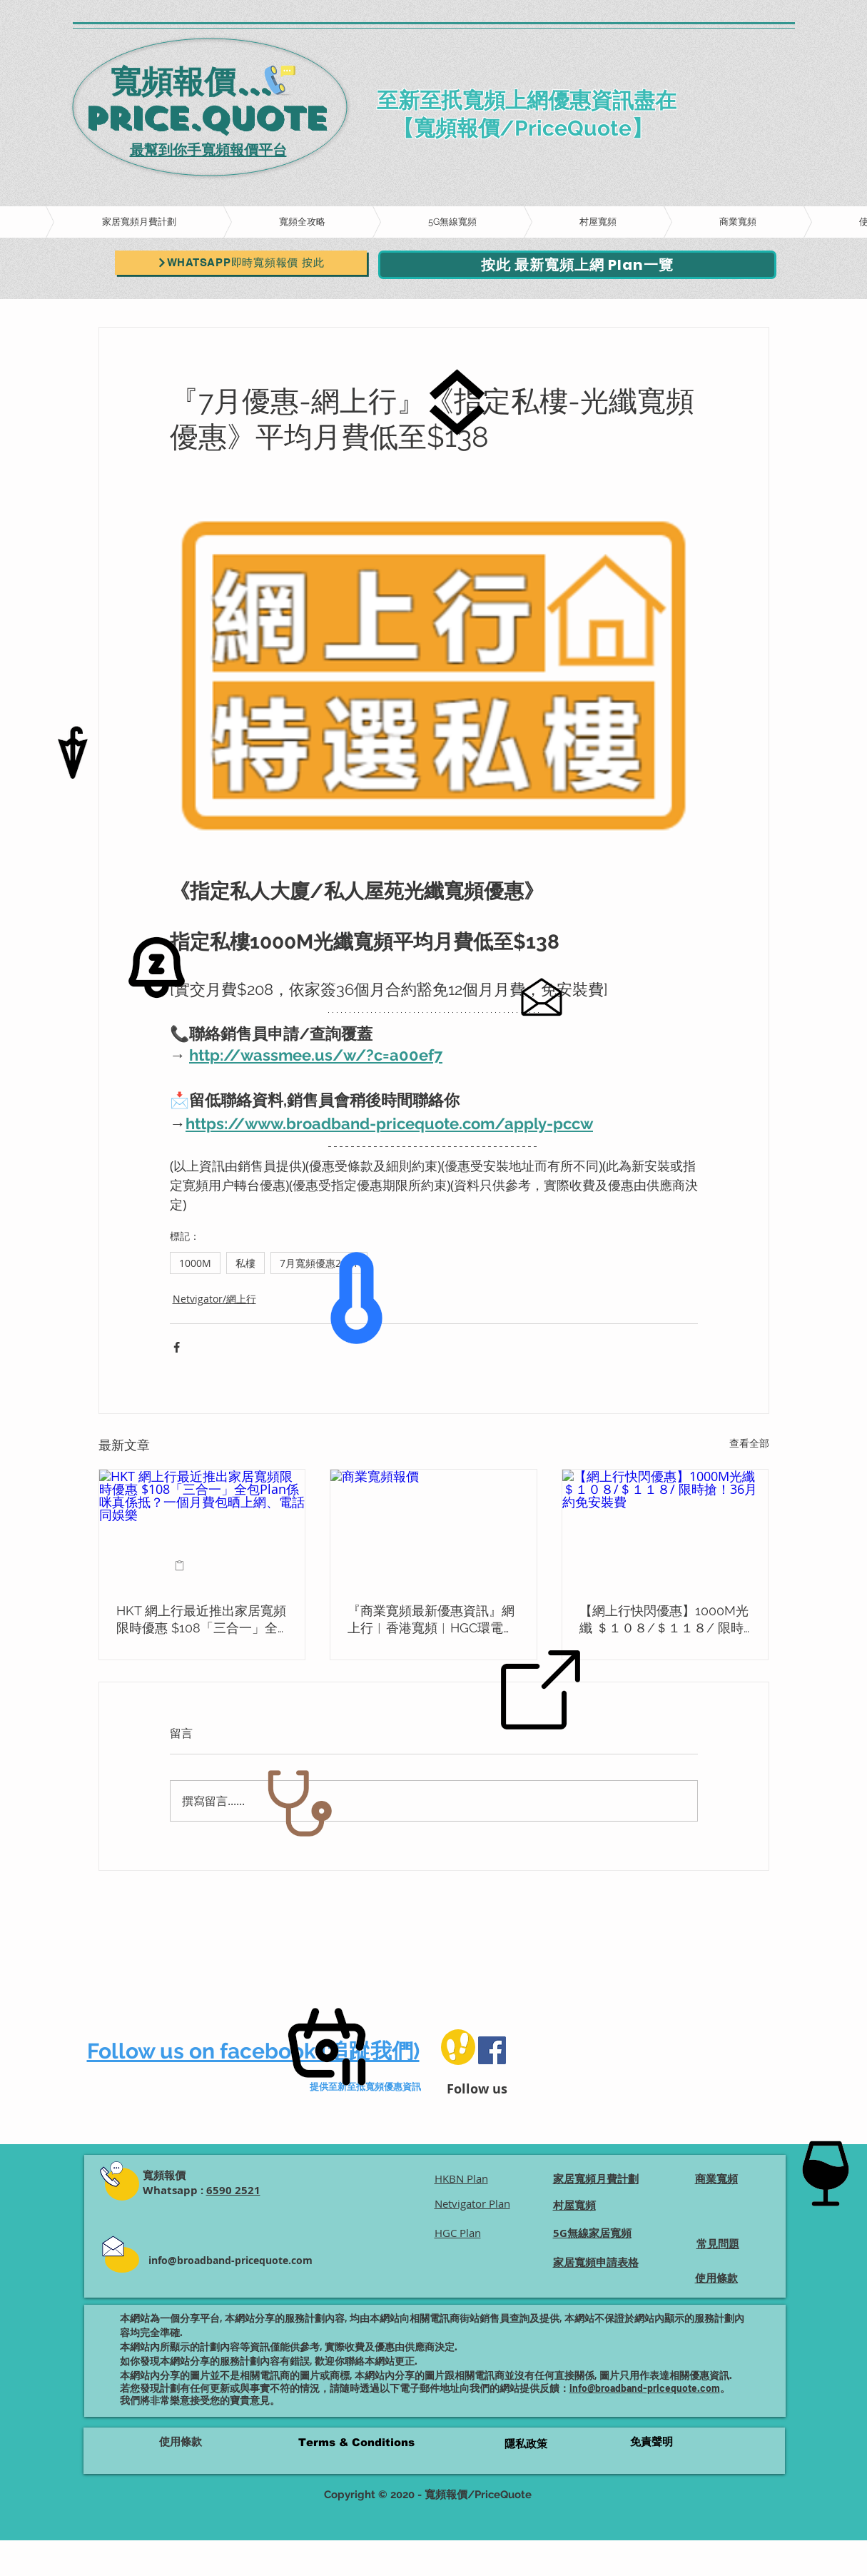  I want to click on expand or collapse a section, so click(457, 402).